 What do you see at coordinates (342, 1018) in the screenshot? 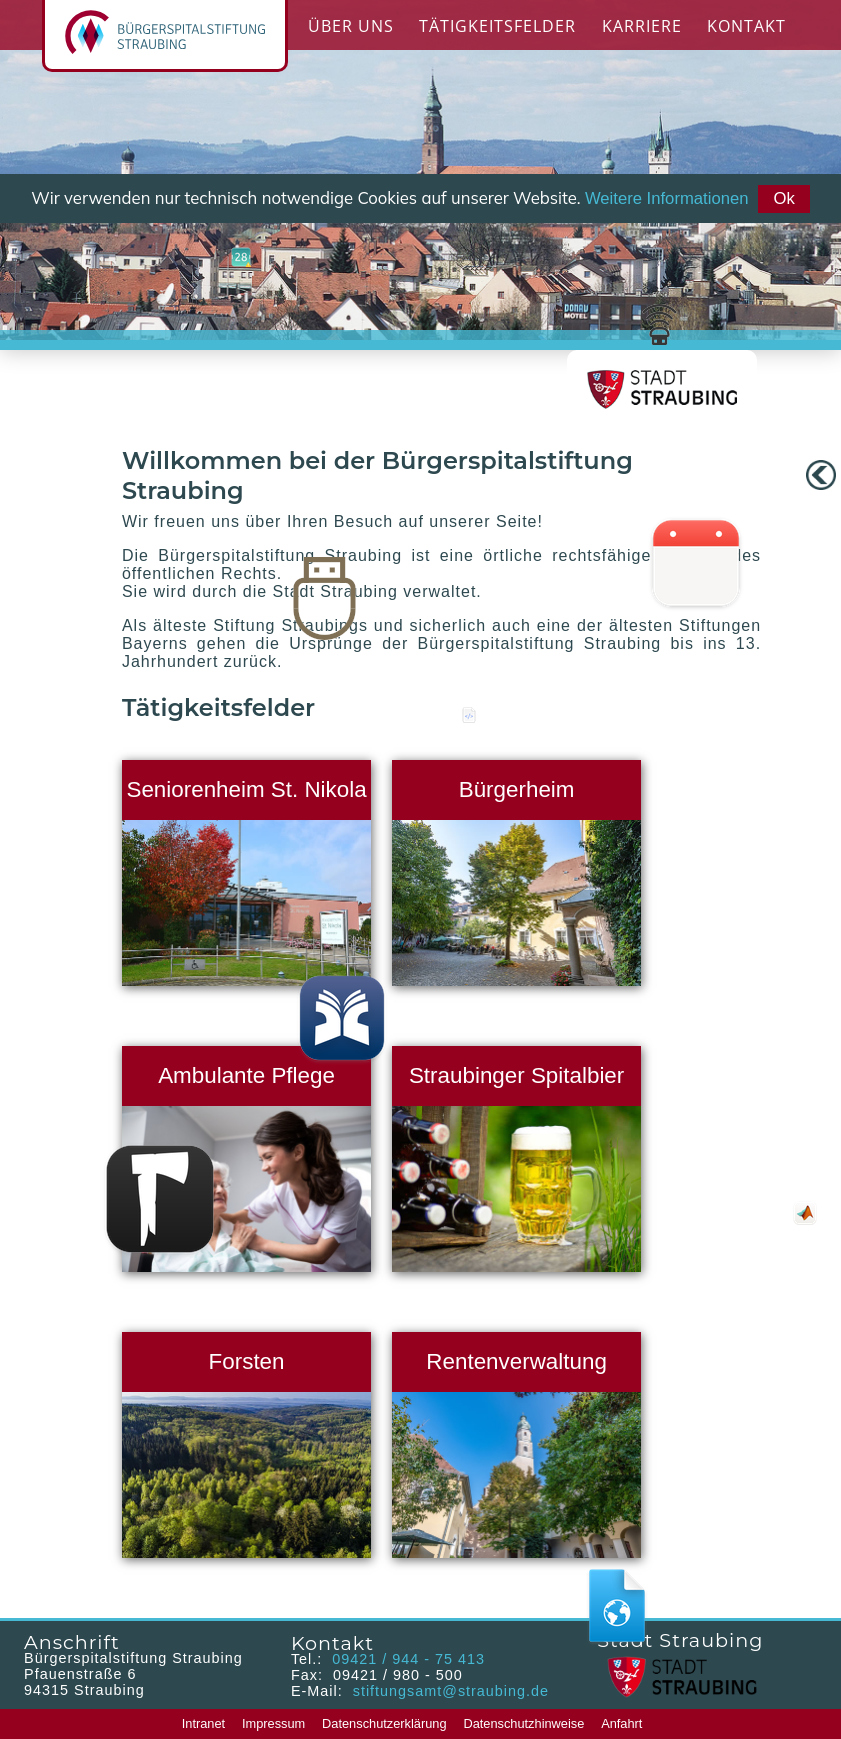
I see `open JabRef reference manager` at bounding box center [342, 1018].